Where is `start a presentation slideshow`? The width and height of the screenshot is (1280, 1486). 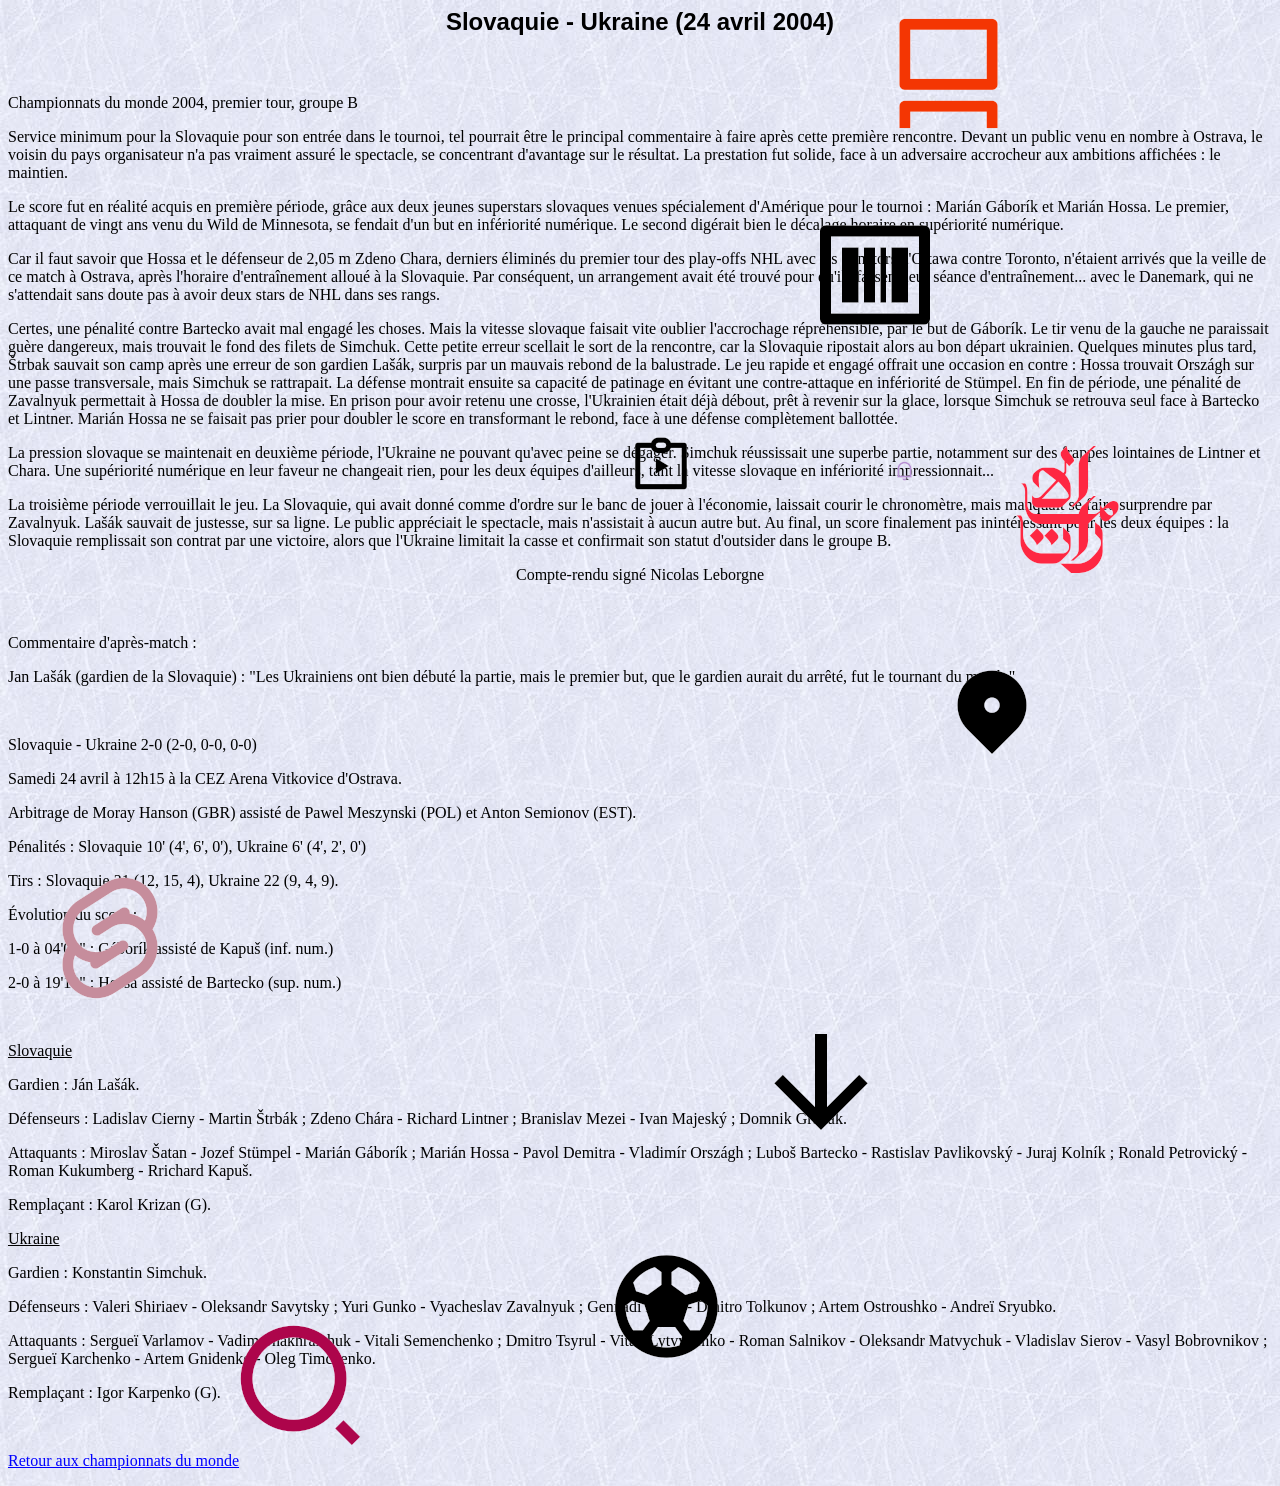 start a presentation slideshow is located at coordinates (661, 466).